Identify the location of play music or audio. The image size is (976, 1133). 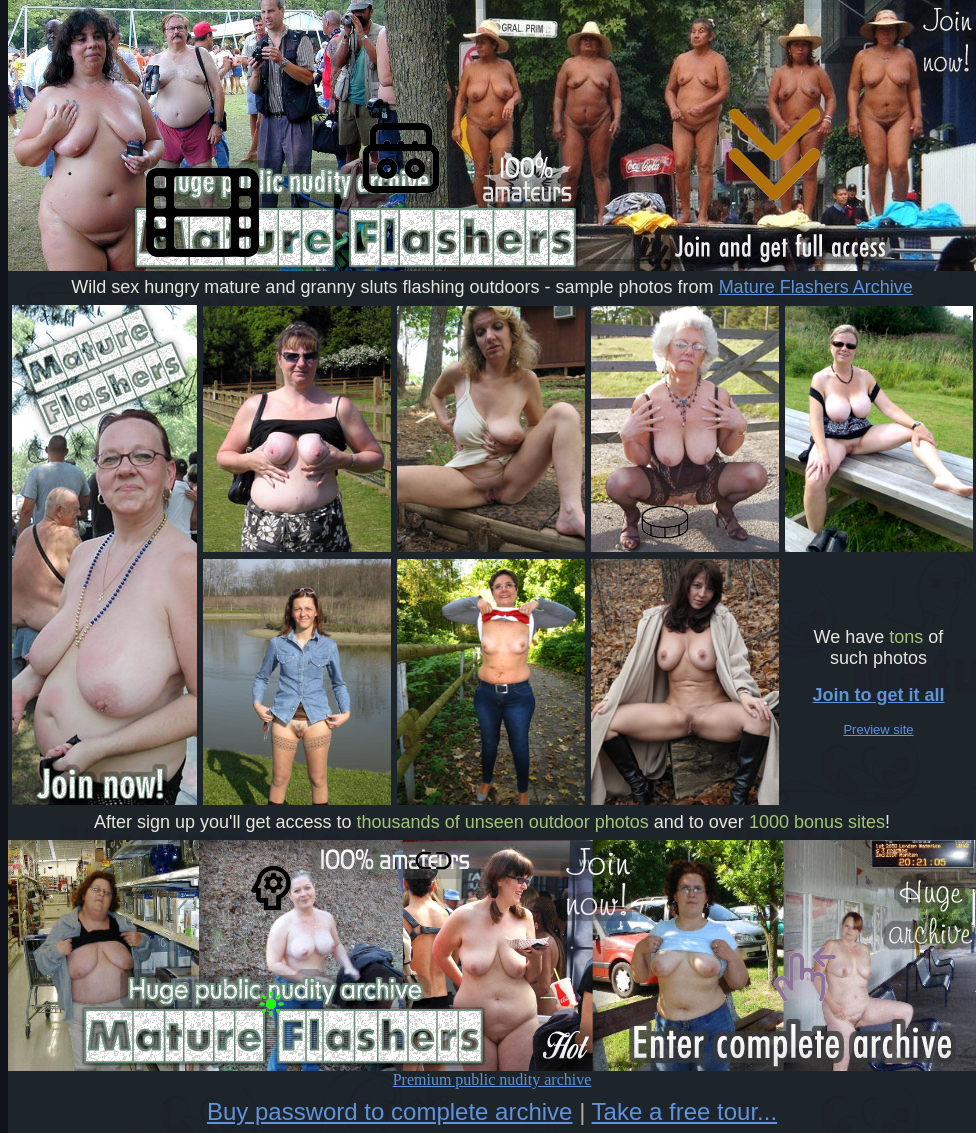
(401, 158).